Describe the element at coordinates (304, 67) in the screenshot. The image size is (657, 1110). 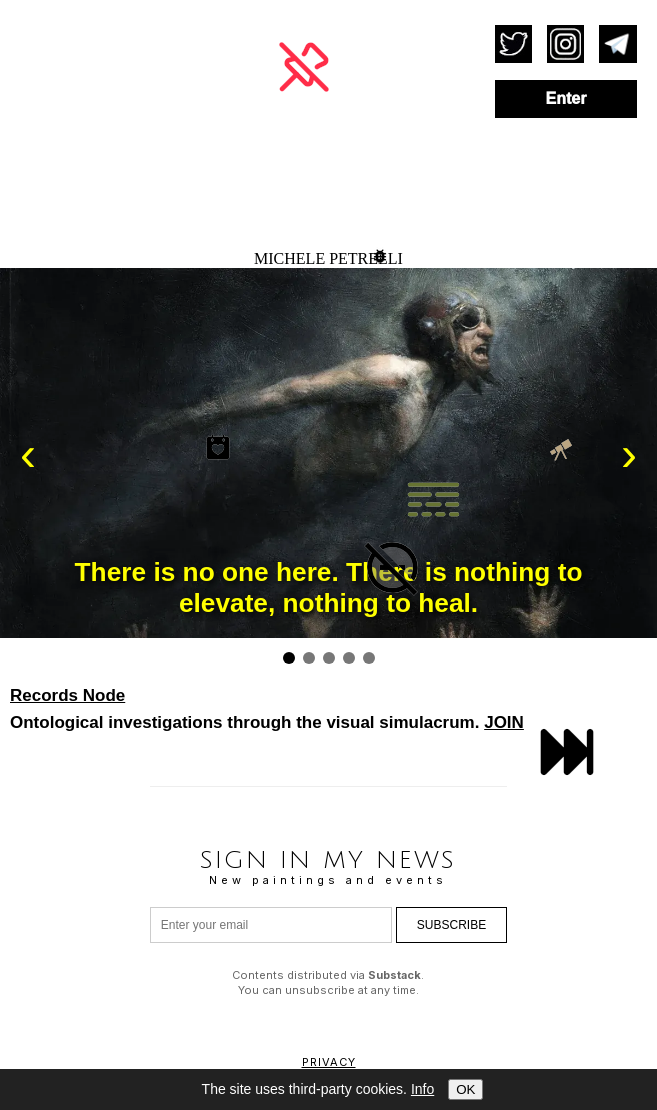
I see `unpin an item from your saved list` at that location.